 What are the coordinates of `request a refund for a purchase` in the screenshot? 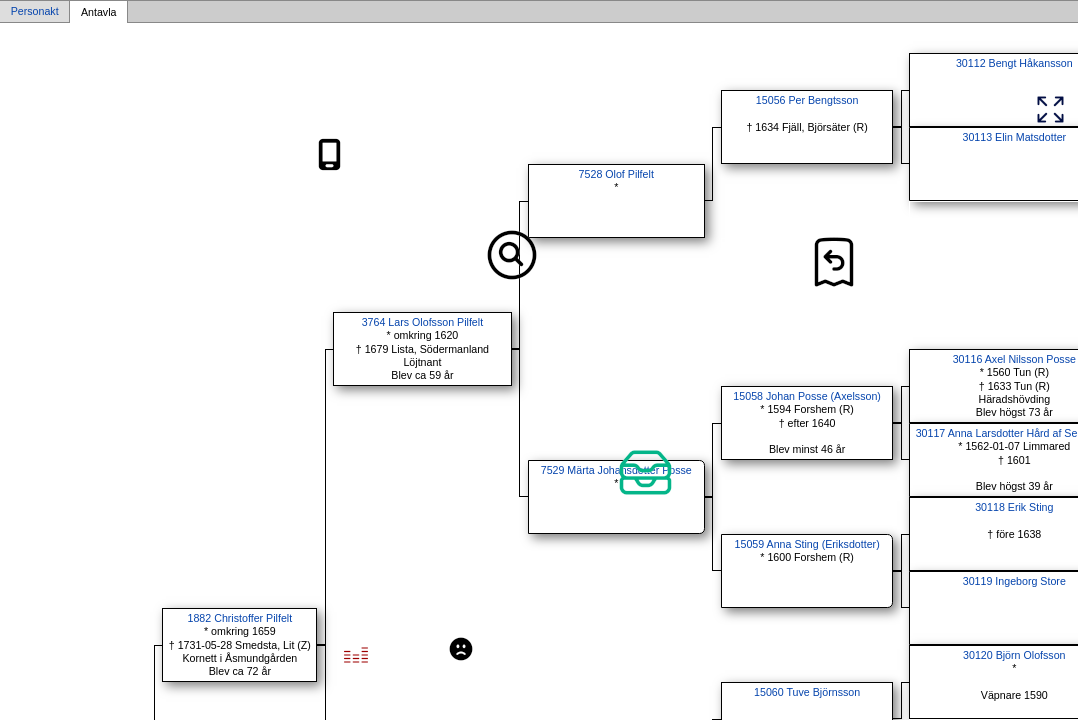 It's located at (834, 262).